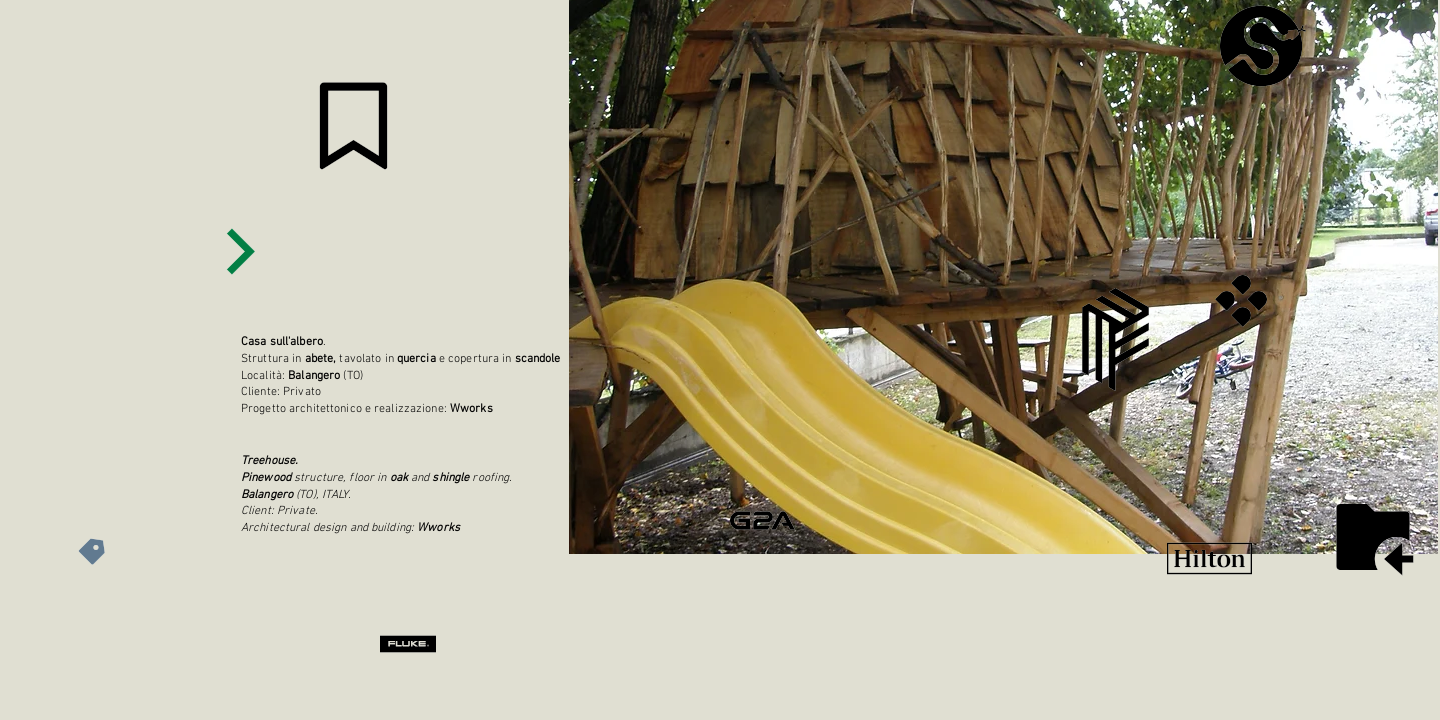  What do you see at coordinates (1241, 301) in the screenshot?
I see `bentobox company logo` at bounding box center [1241, 301].